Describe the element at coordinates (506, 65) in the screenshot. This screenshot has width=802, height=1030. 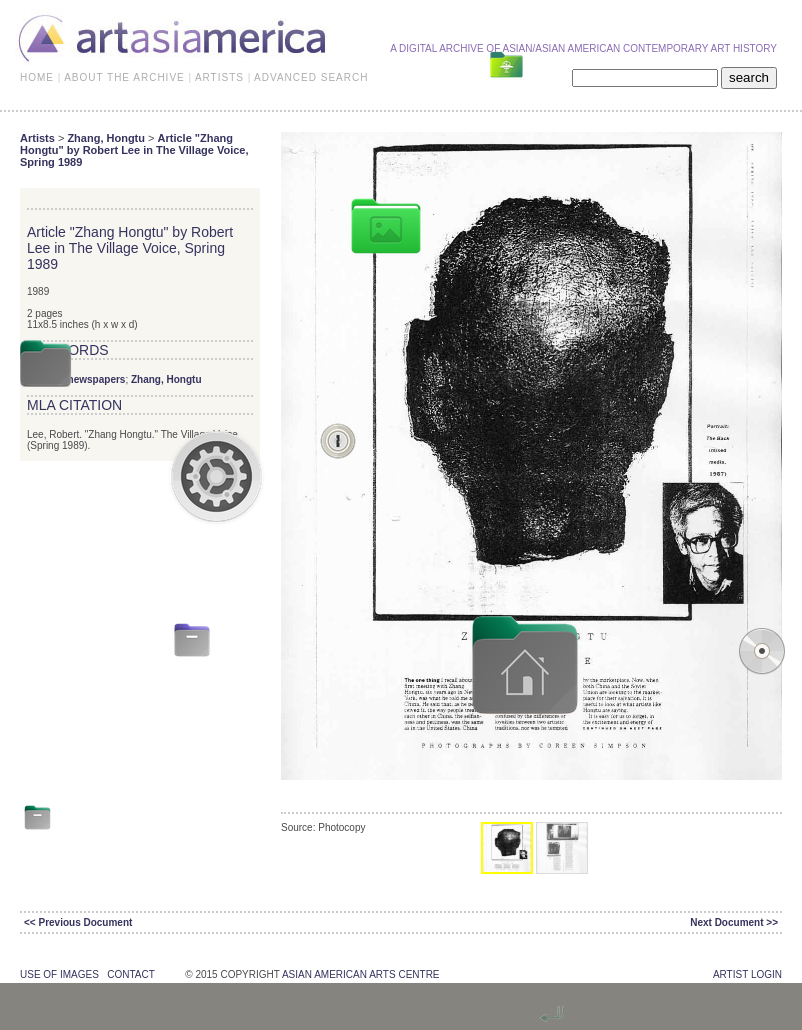
I see `open gamejolt games folder` at that location.